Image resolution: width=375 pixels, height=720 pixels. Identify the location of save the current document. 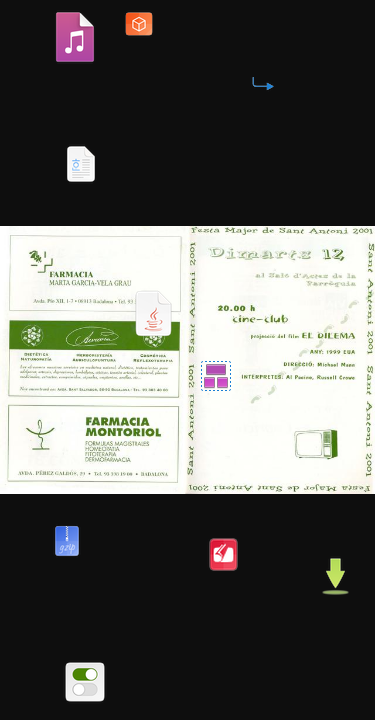
(335, 574).